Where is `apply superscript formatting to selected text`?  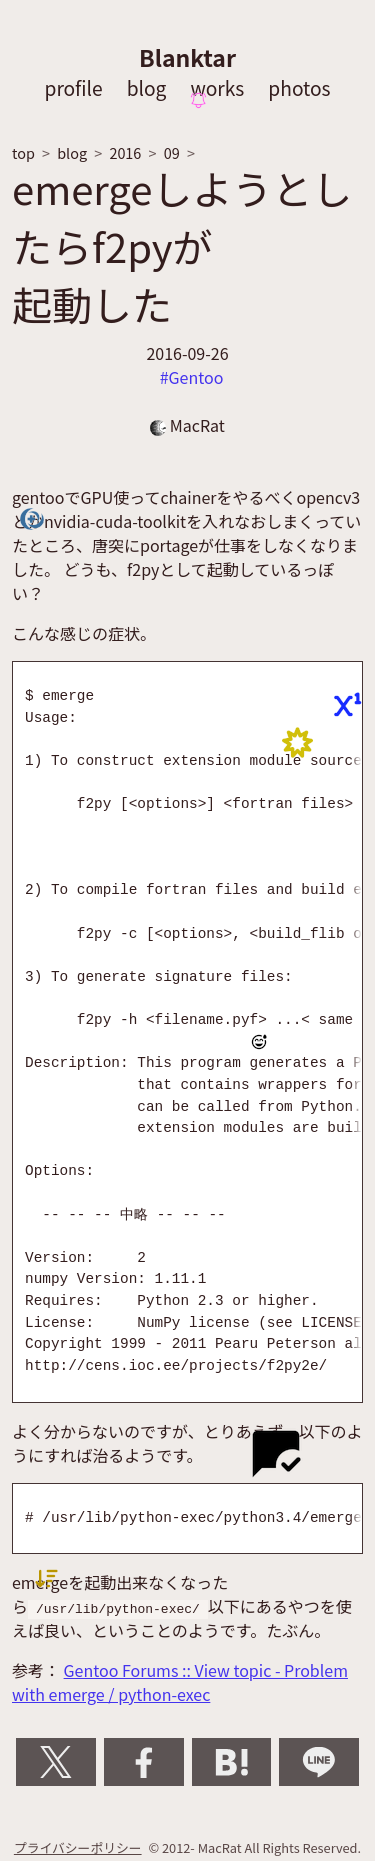
apply superscript formatting to selected text is located at coordinates (346, 706).